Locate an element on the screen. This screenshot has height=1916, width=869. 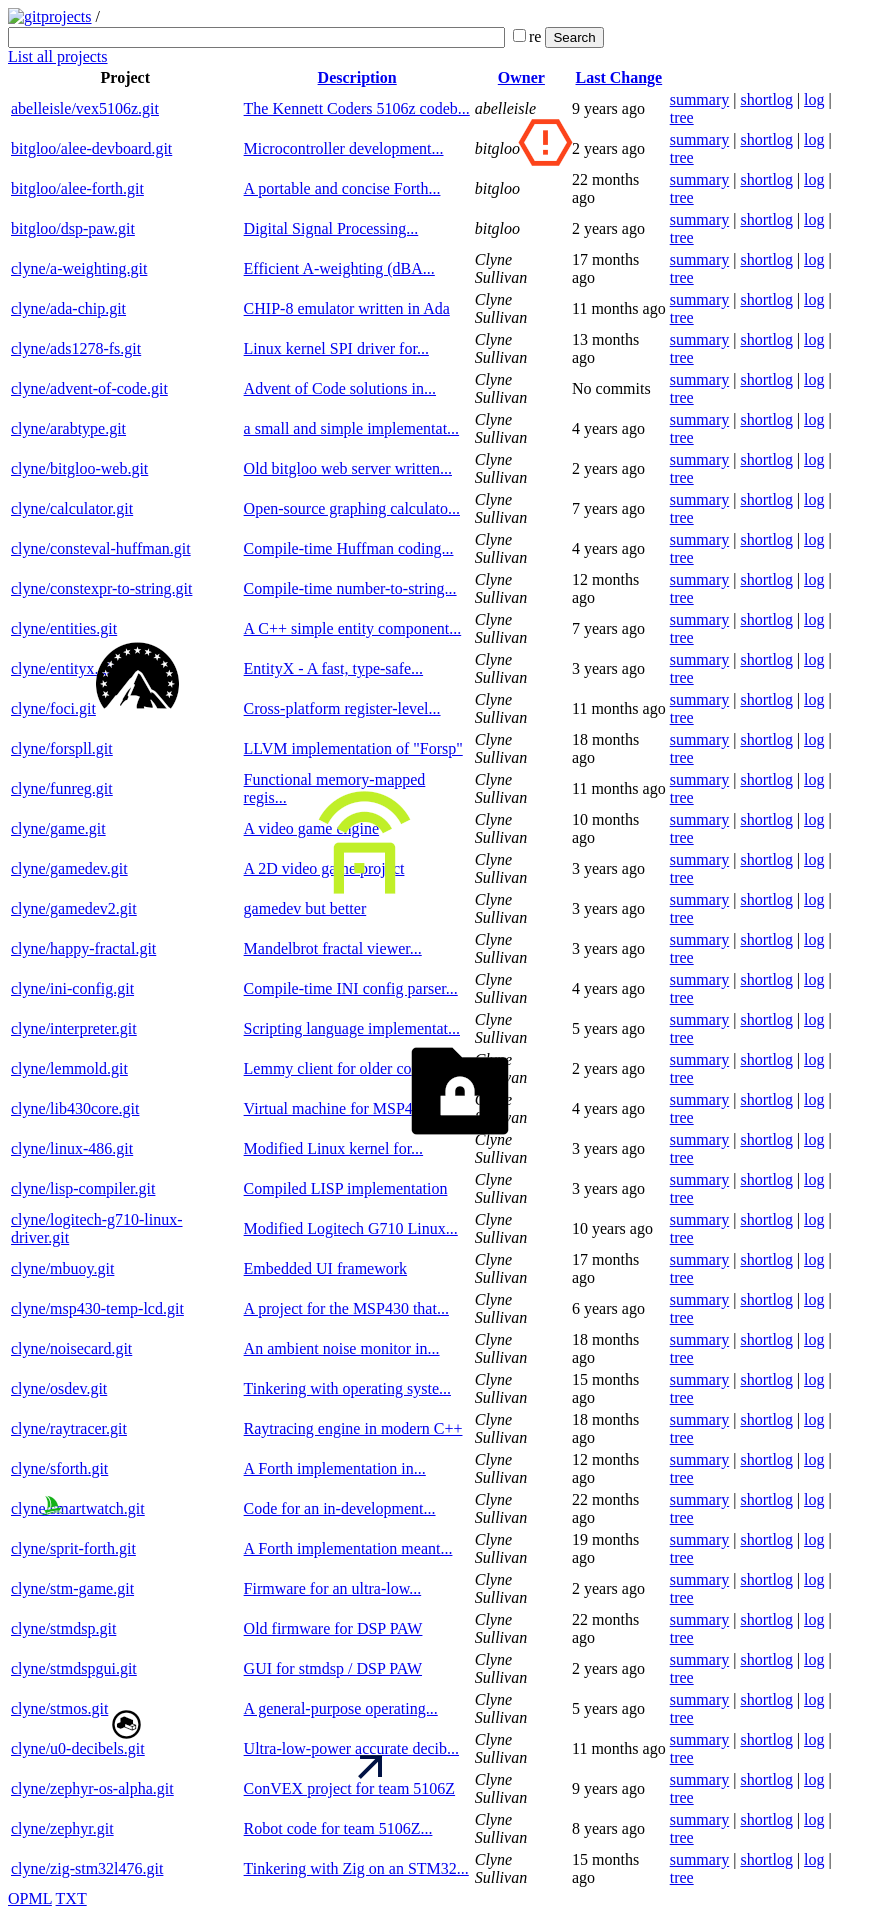
access a password-protected folder is located at coordinates (460, 1091).